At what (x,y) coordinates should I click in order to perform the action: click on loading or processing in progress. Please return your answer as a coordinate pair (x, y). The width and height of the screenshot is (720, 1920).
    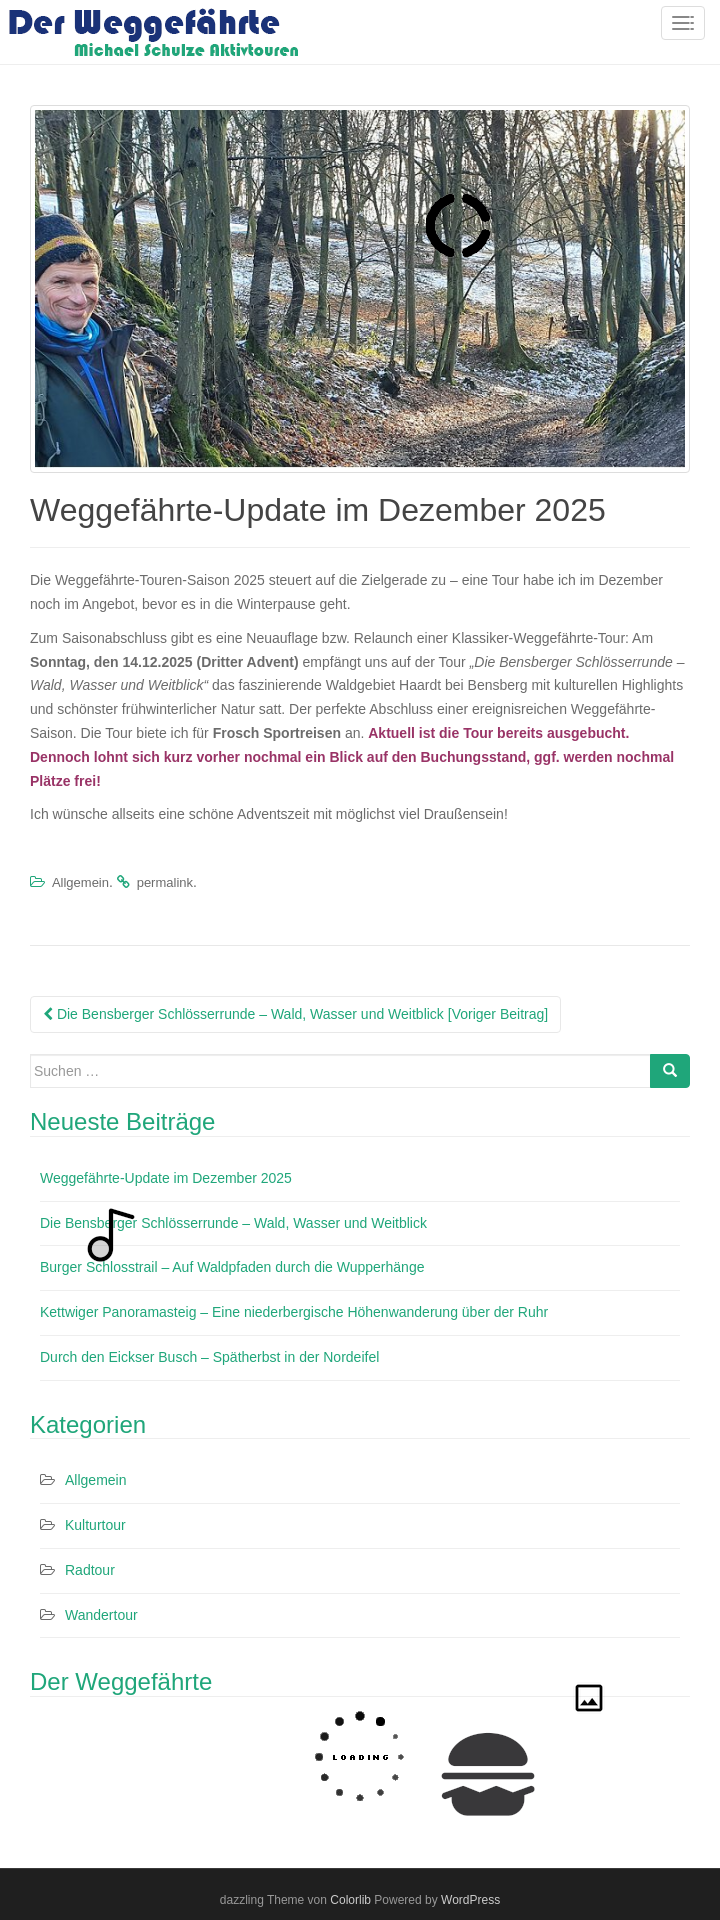
    Looking at the image, I should click on (458, 225).